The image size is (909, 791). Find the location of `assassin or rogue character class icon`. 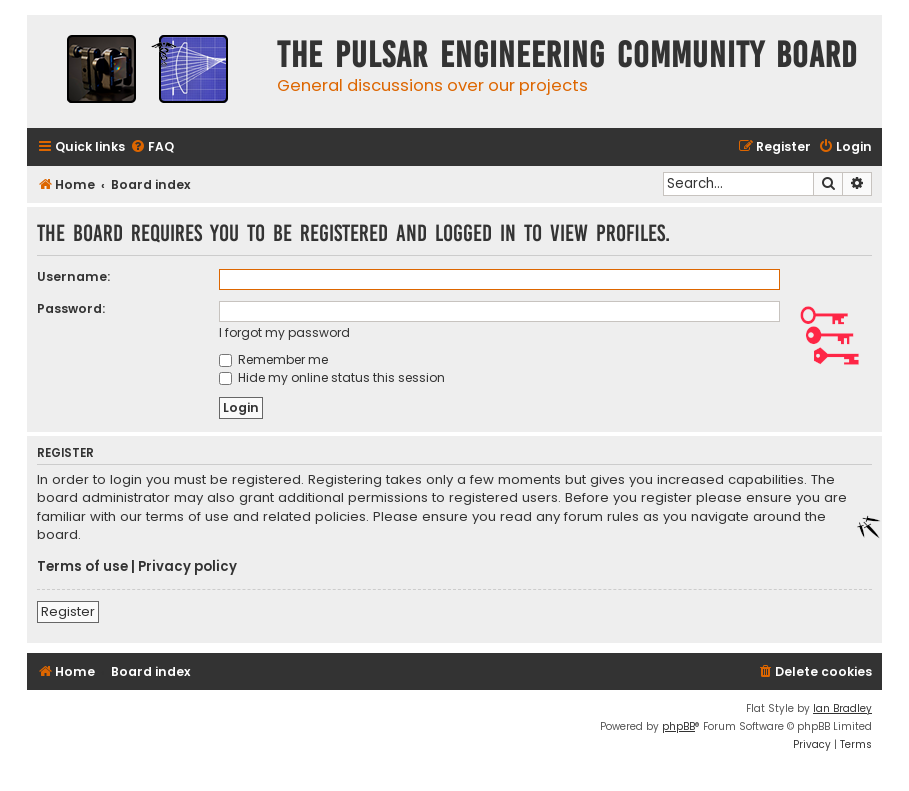

assassin or rogue character class icon is located at coordinates (868, 527).